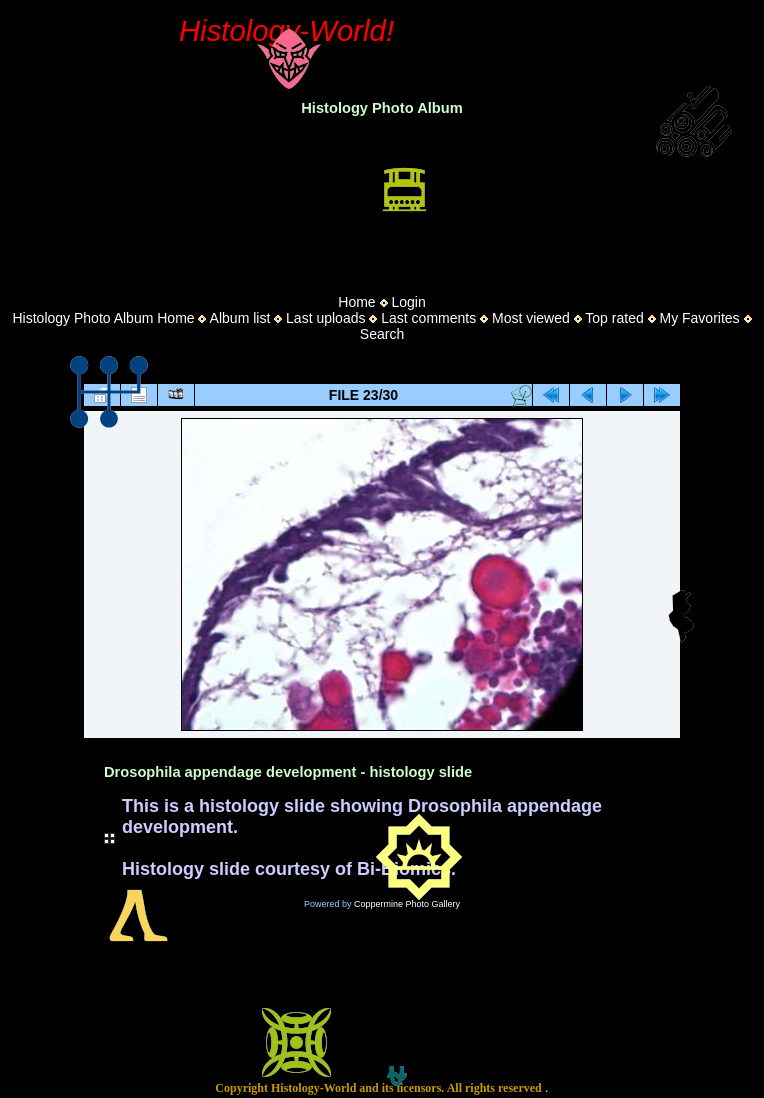  I want to click on select manual transmission mode, so click(109, 392).